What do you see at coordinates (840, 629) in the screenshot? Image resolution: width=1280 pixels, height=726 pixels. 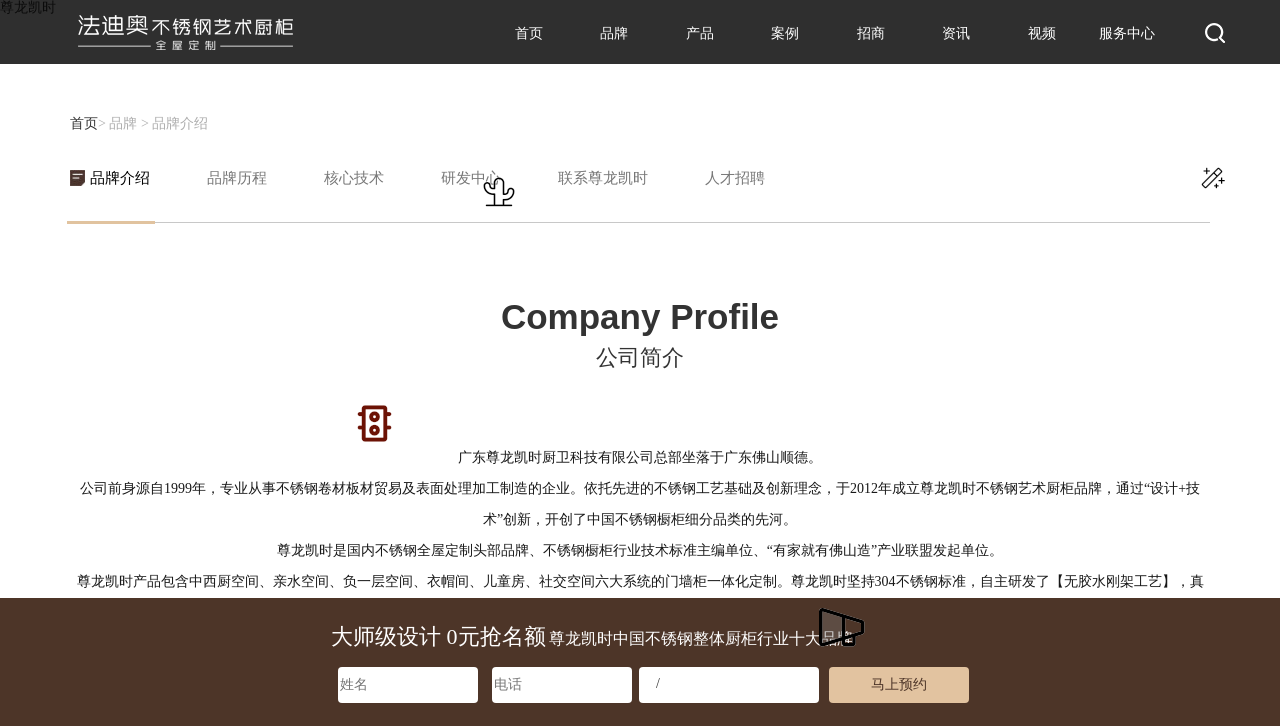 I see `make an announcement or broadcast` at bounding box center [840, 629].